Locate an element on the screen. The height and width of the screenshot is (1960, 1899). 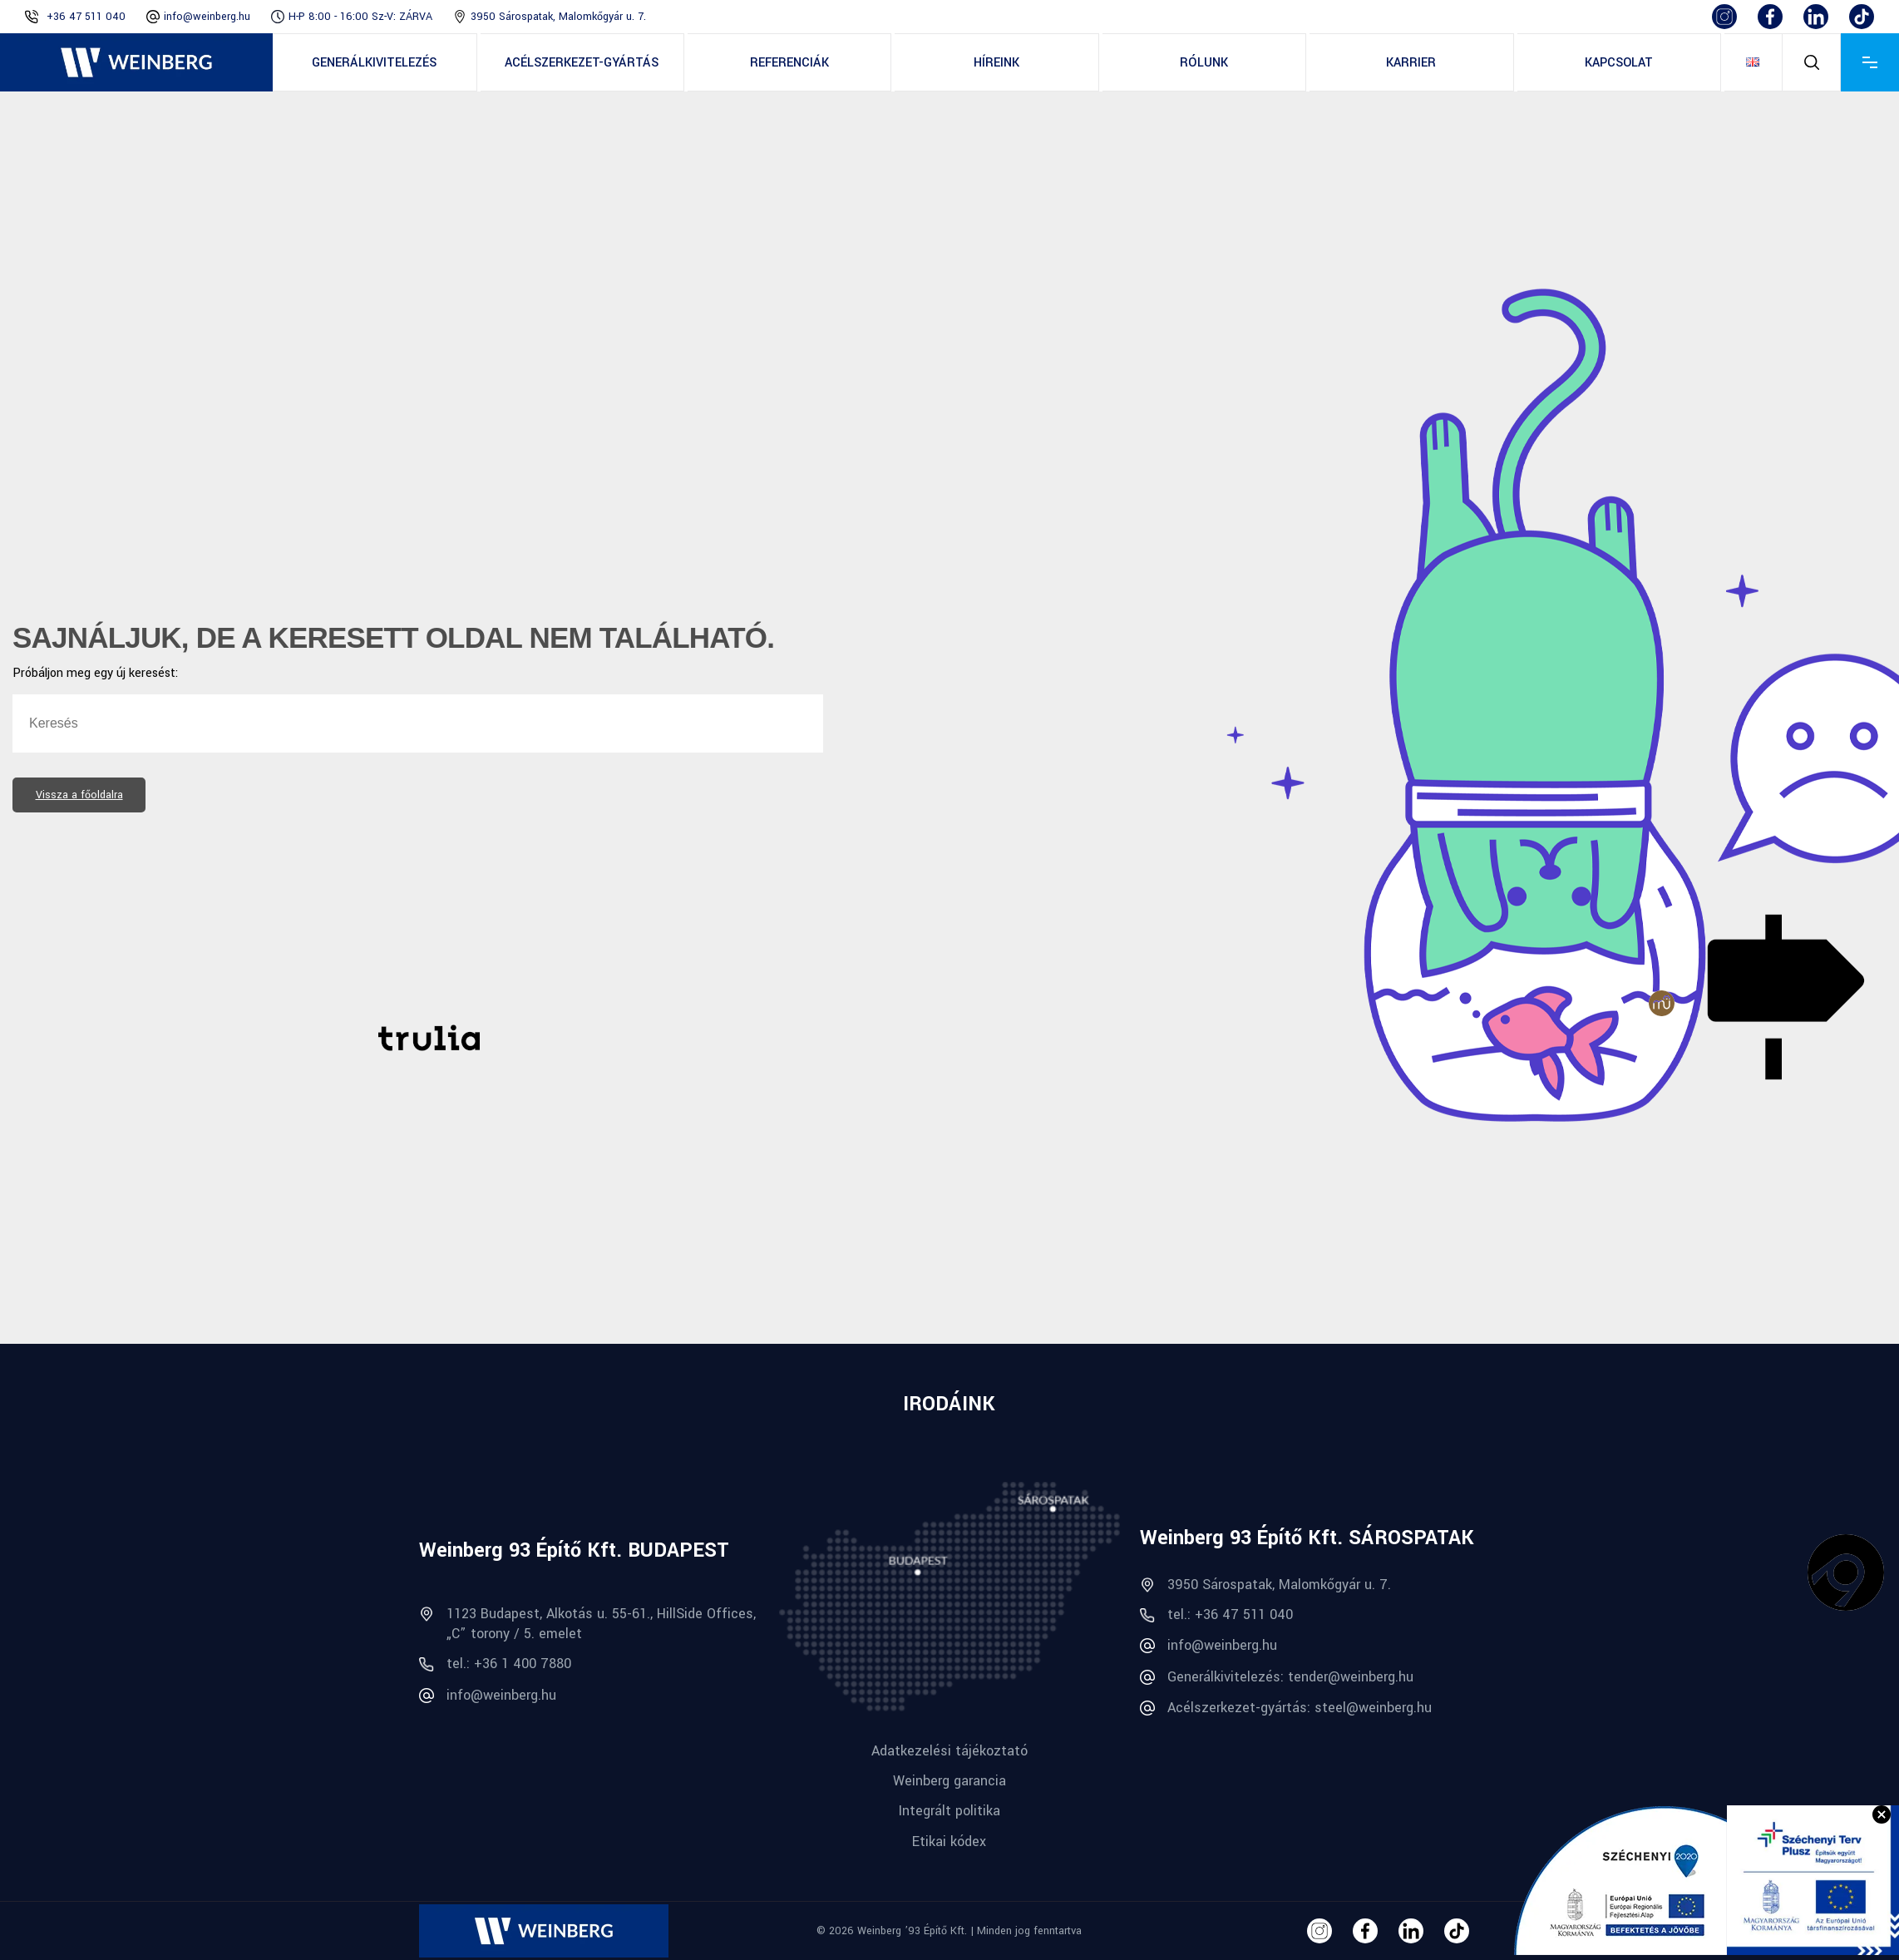
open MuseScore music notation app is located at coordinates (1661, 1003).